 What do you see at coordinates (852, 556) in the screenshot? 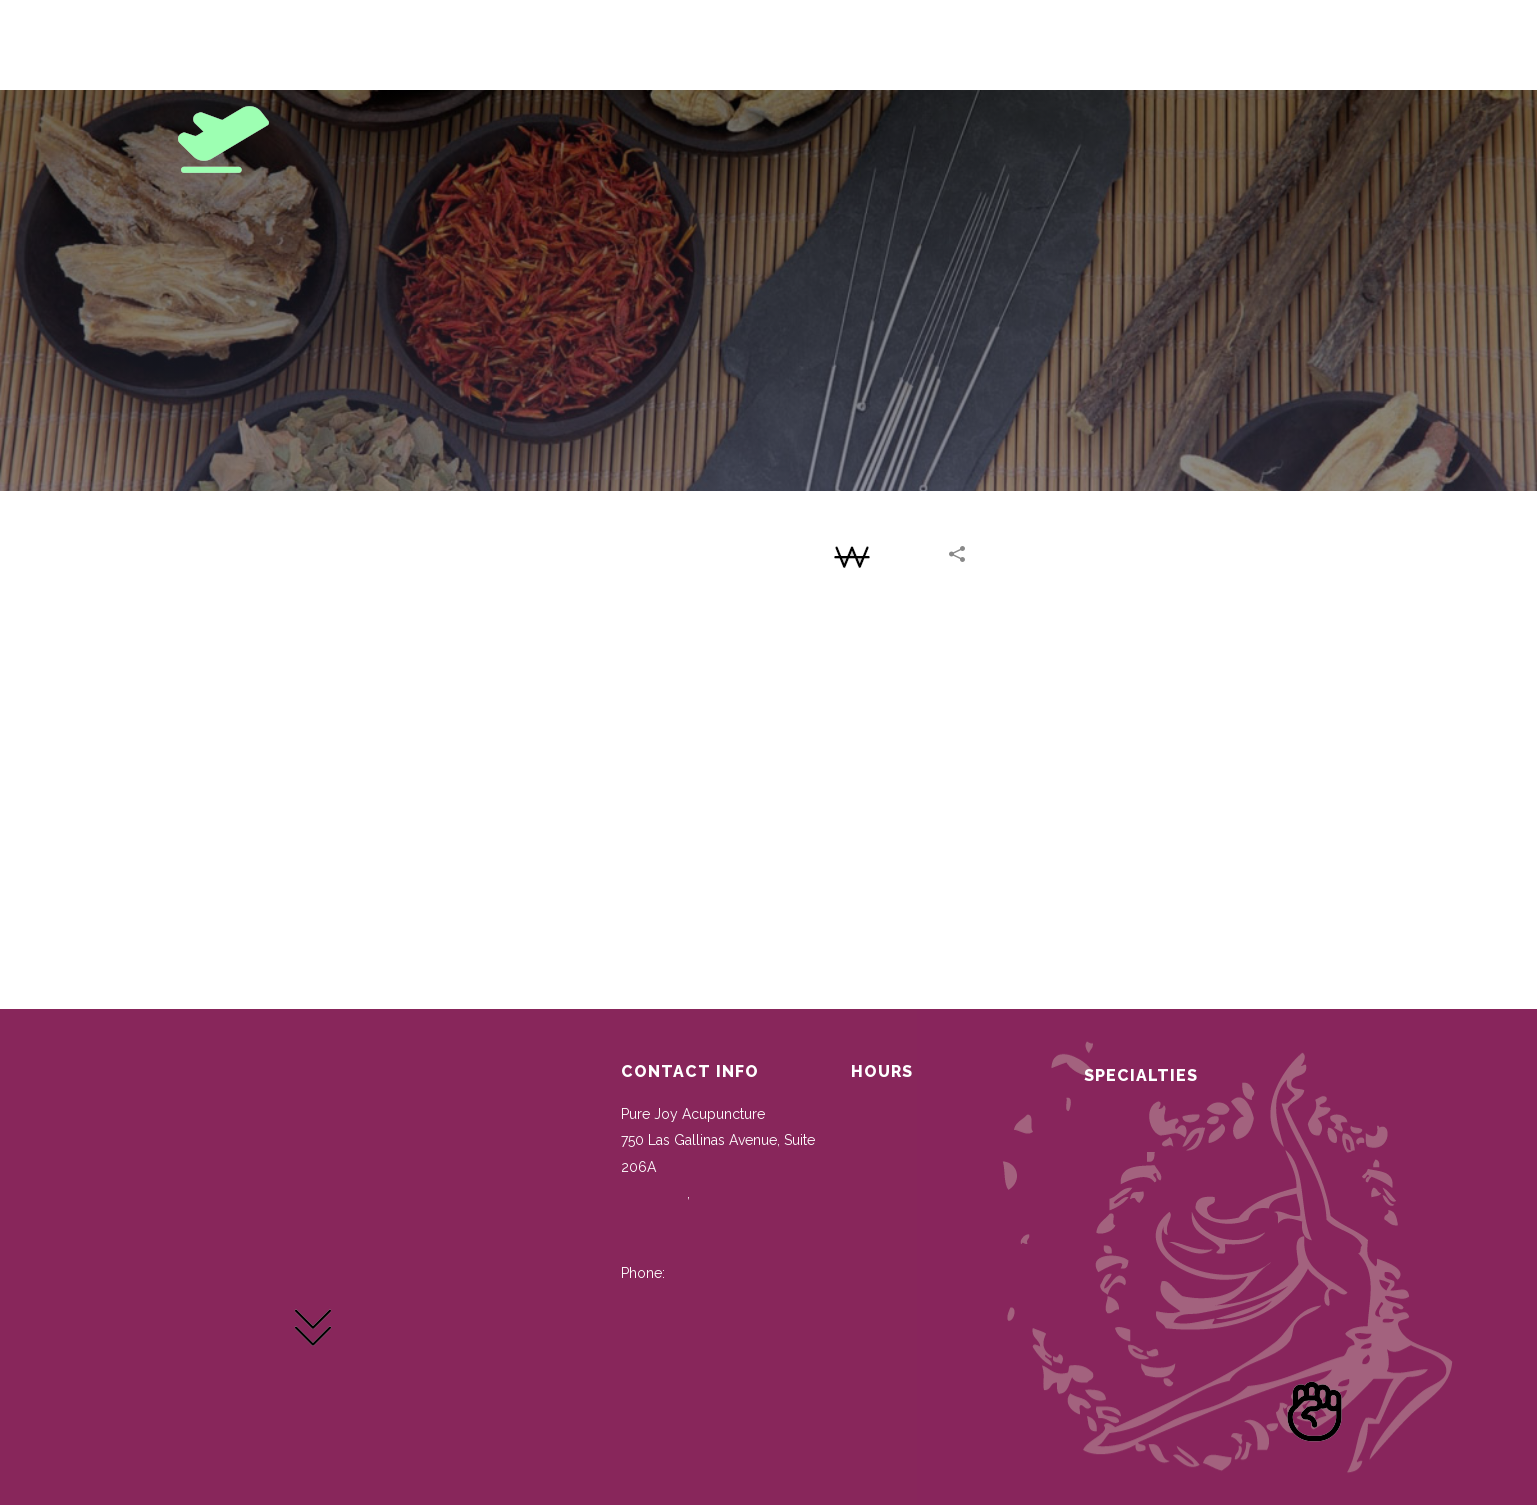
I see `indicates south korean won currency` at bounding box center [852, 556].